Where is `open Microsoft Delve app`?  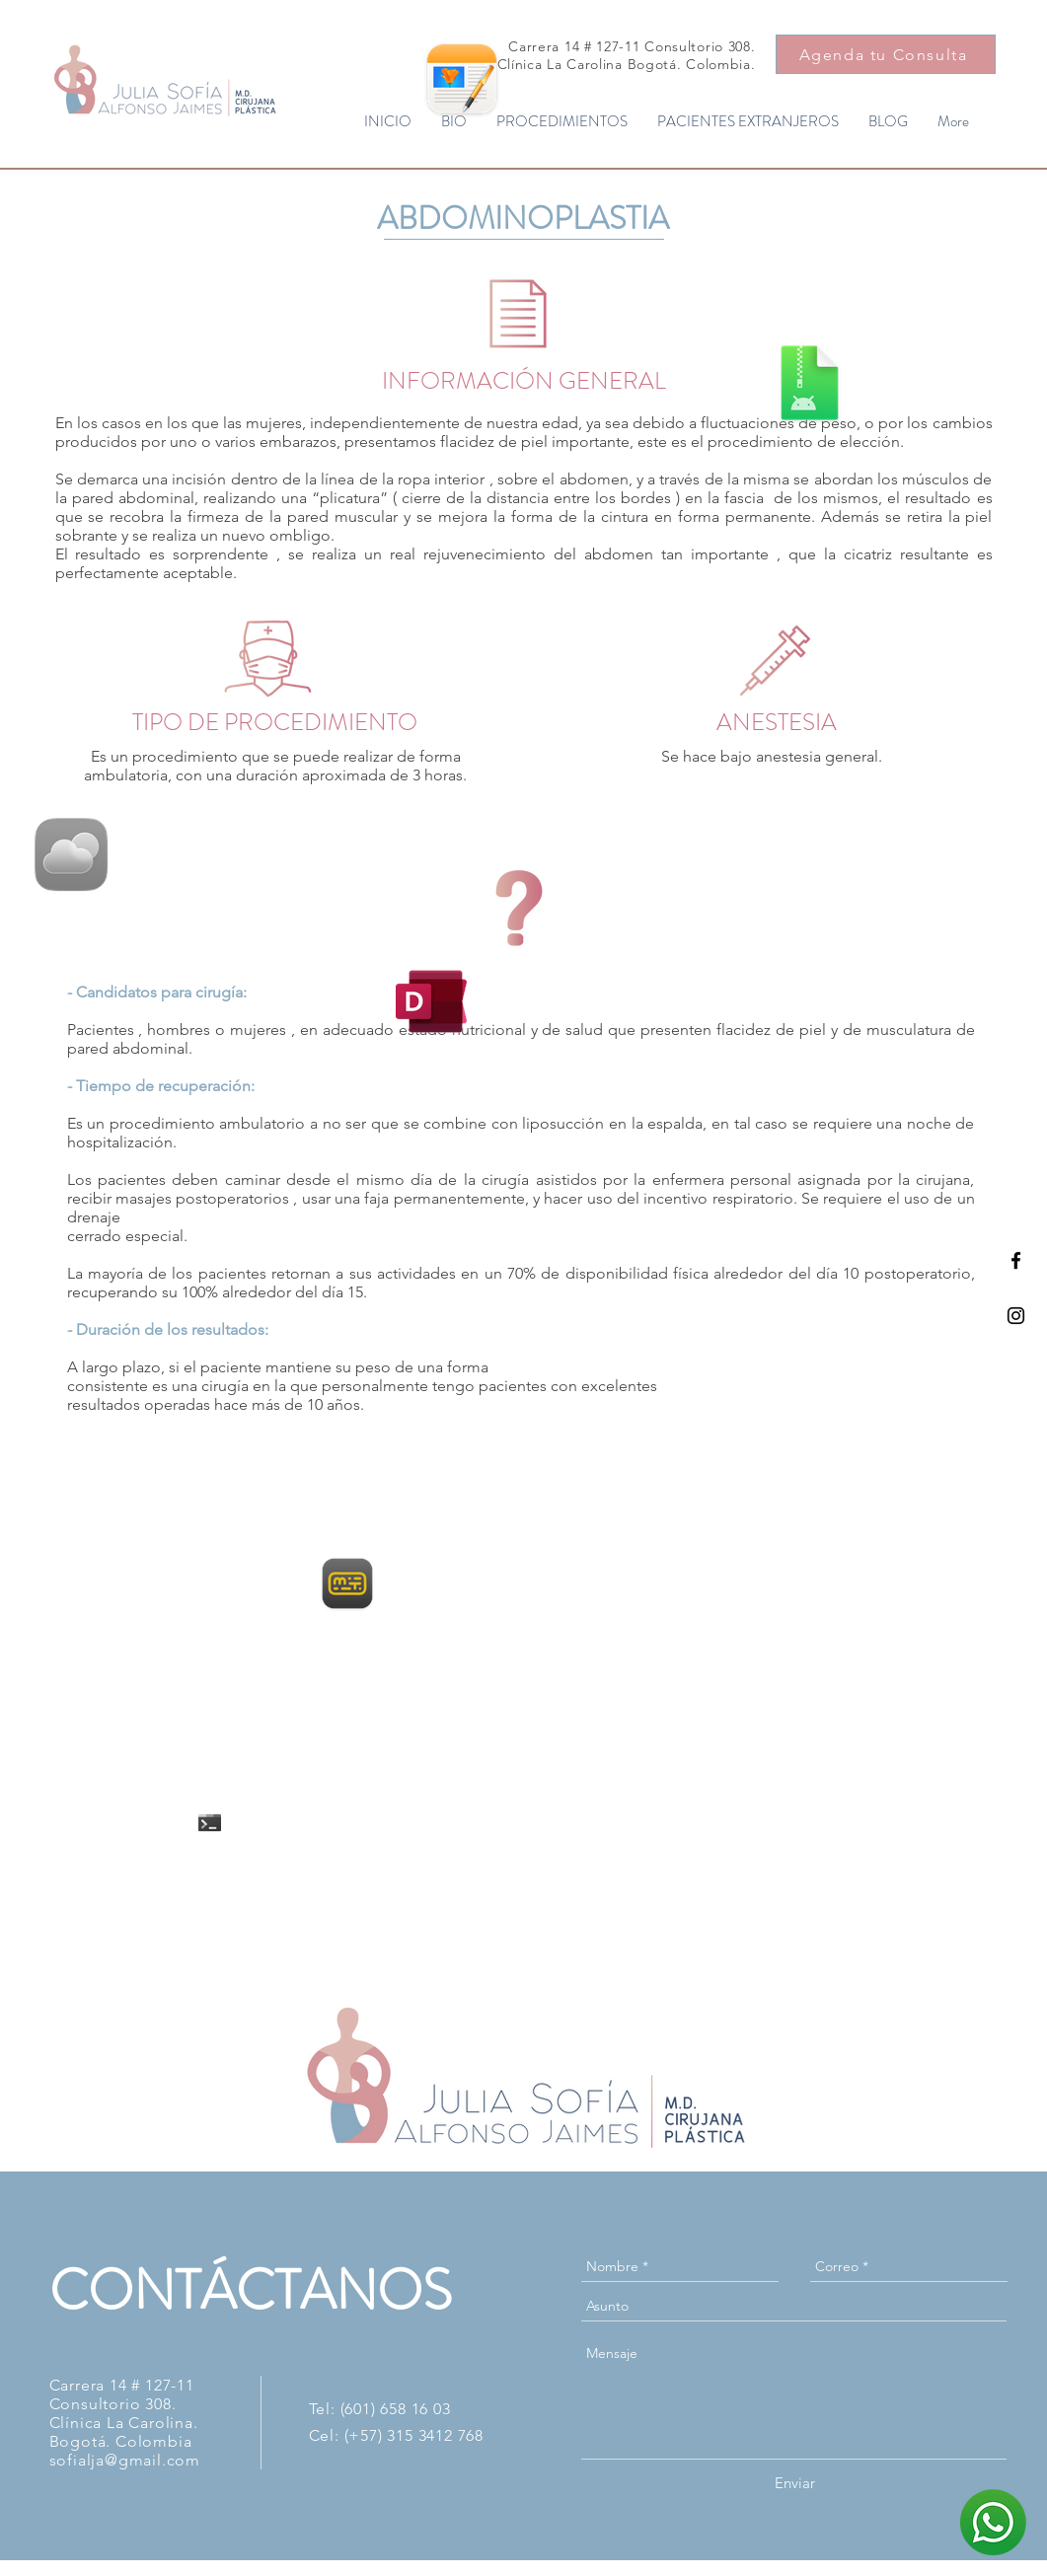 open Microsoft Delve app is located at coordinates (431, 1001).